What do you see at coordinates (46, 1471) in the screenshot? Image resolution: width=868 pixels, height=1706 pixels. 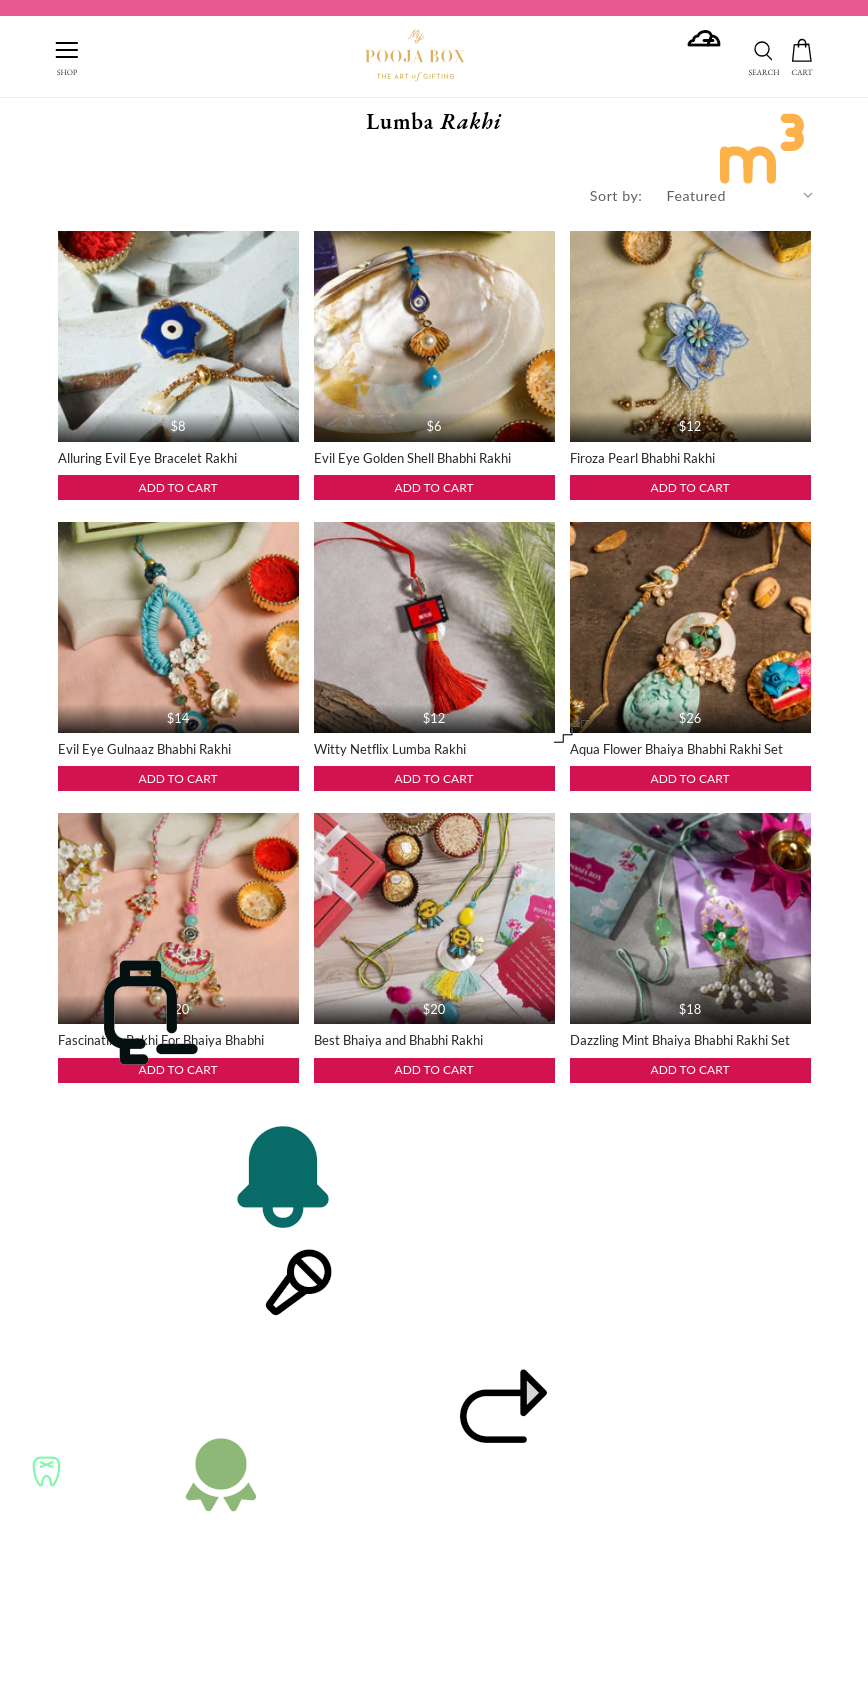 I see `access dental or oral health features` at bounding box center [46, 1471].